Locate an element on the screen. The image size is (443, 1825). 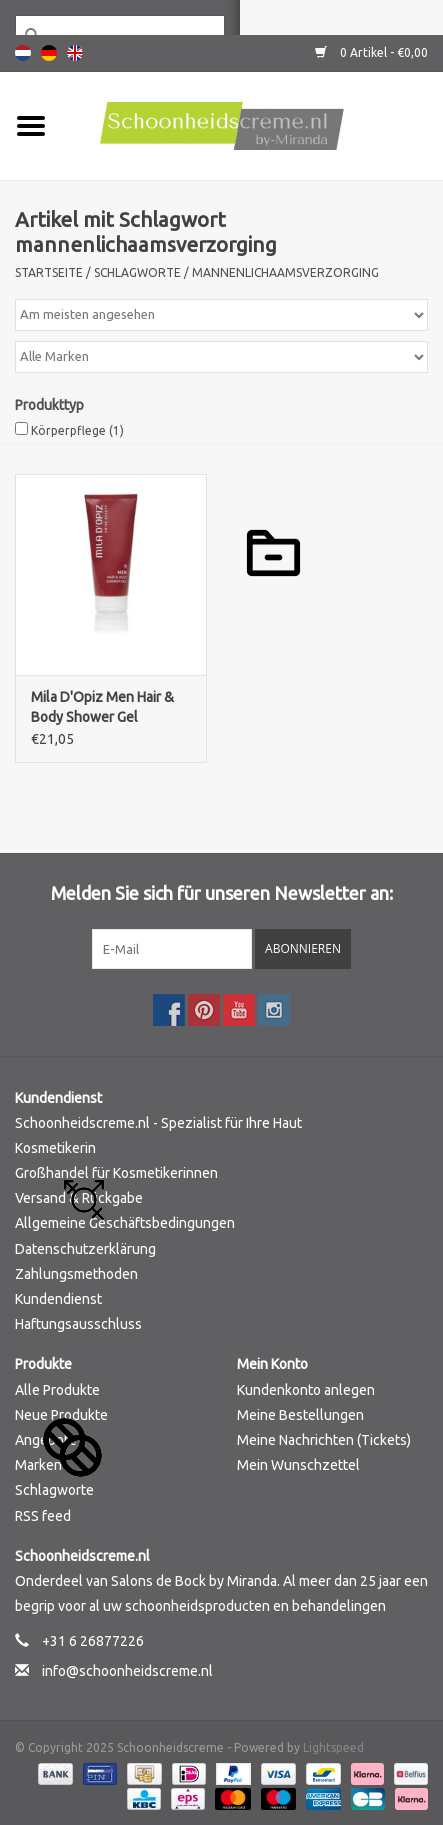
indicates transgender identity option is located at coordinates (84, 1200).